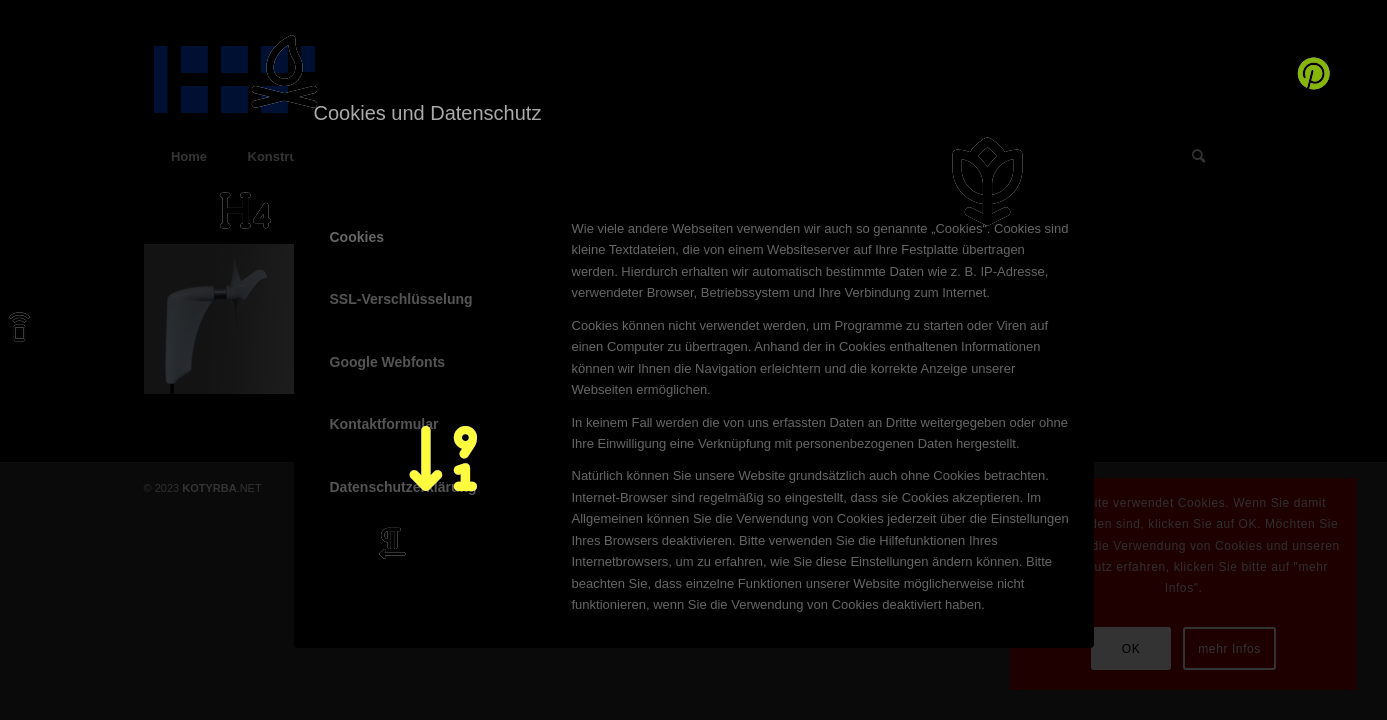 The height and width of the screenshot is (720, 1387). What do you see at coordinates (245, 210) in the screenshot?
I see `format text as heading level 4` at bounding box center [245, 210].